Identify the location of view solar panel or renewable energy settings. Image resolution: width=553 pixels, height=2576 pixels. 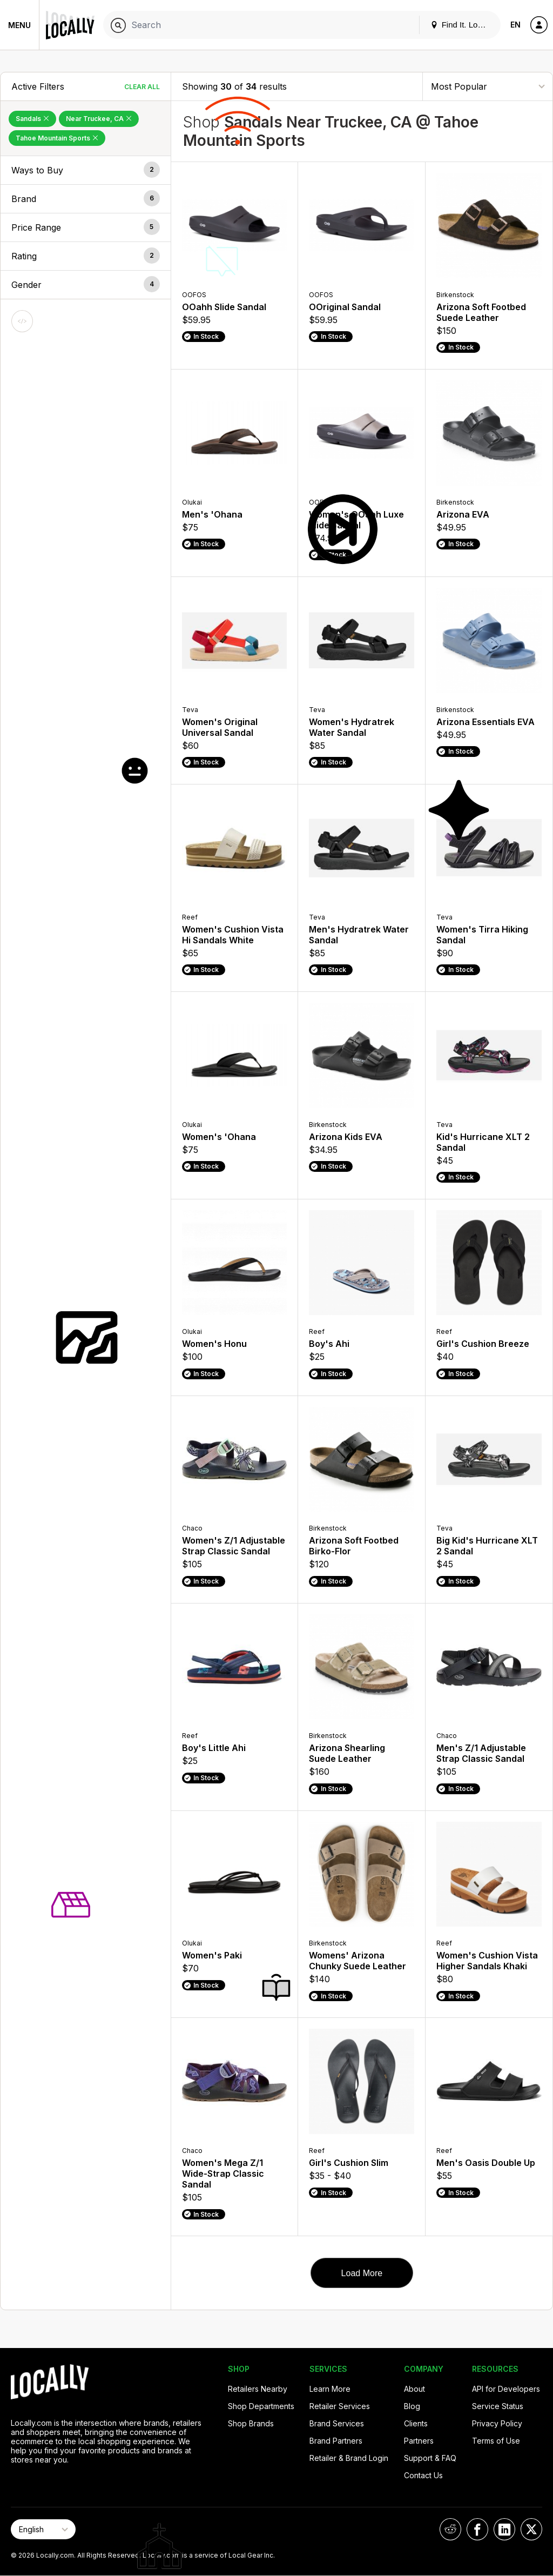
(71, 1906).